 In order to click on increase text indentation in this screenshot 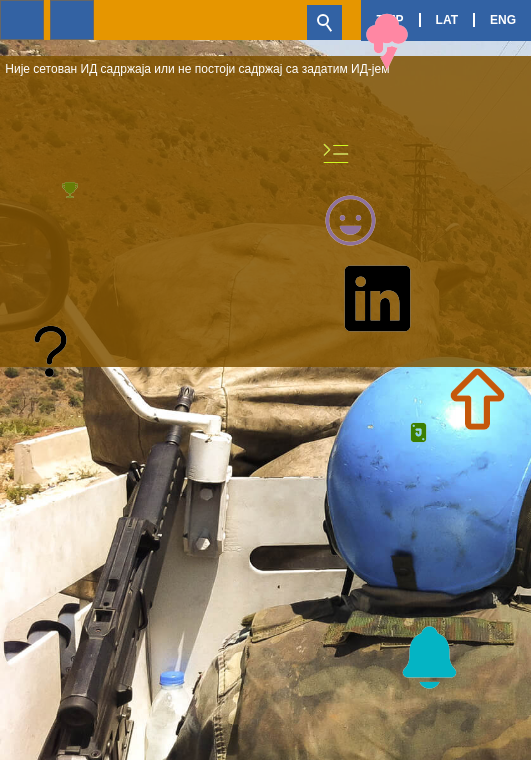, I will do `click(336, 154)`.